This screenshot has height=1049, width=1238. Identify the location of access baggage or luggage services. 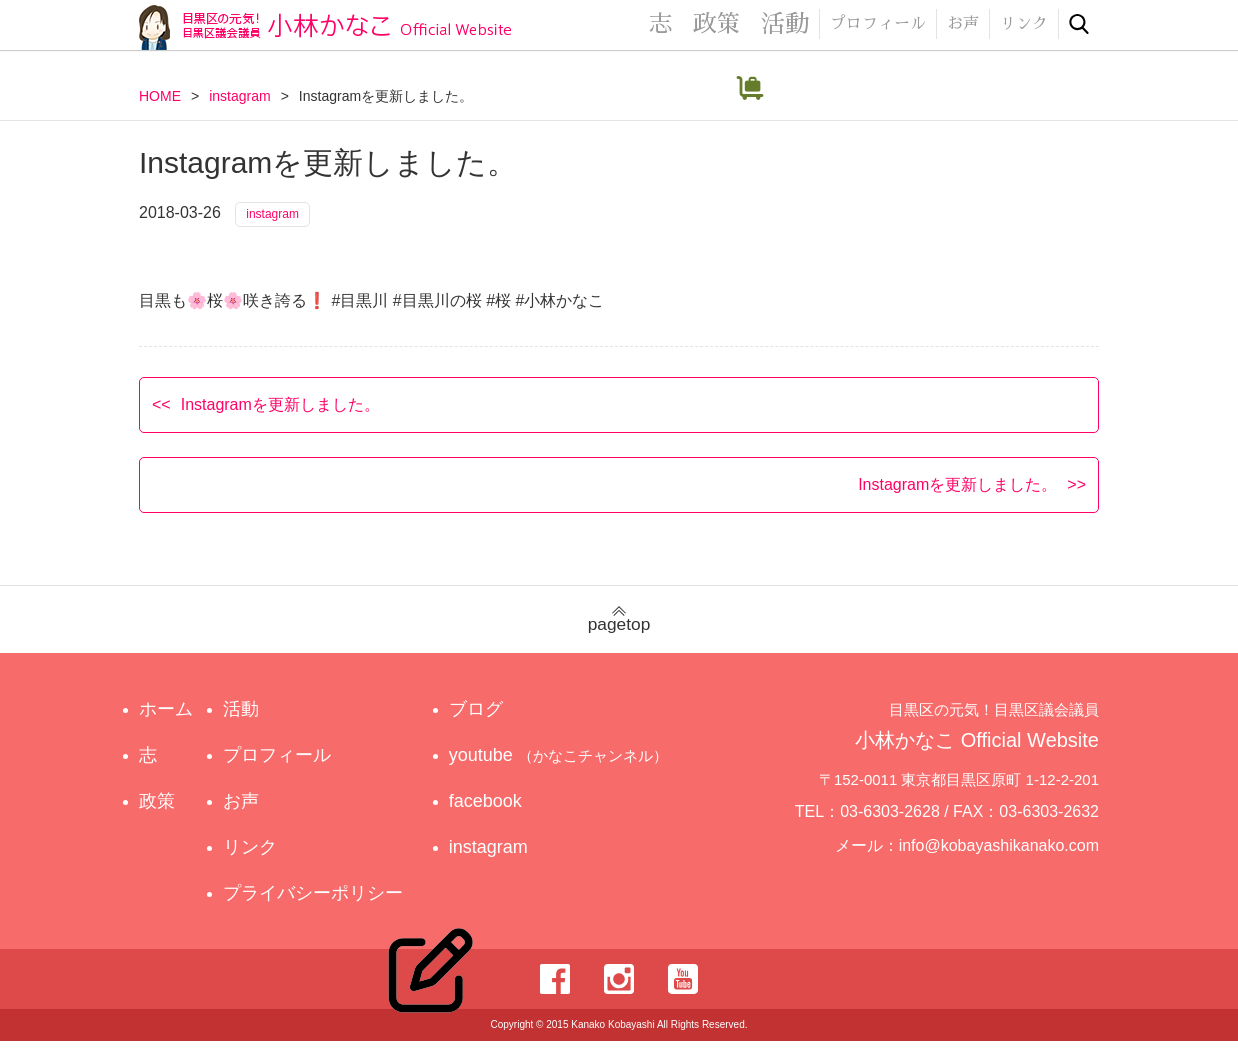
(750, 88).